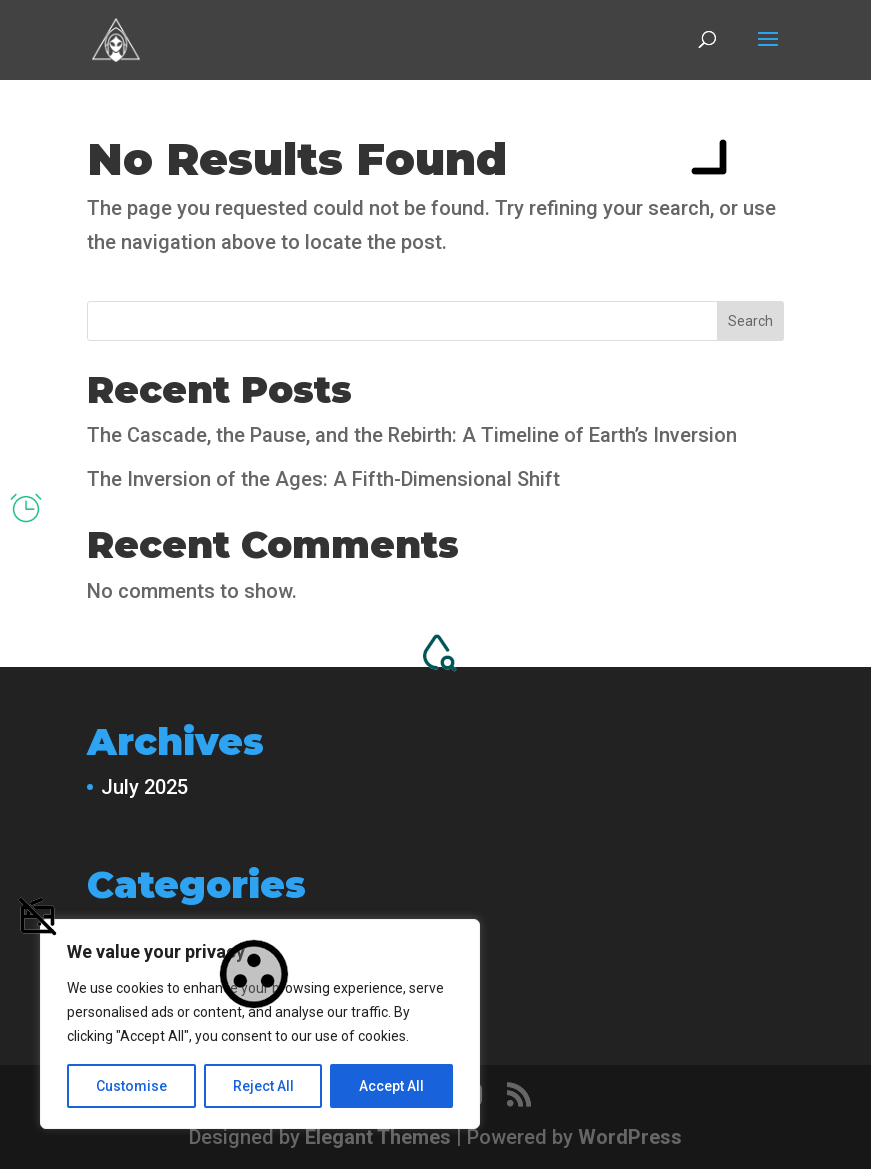  What do you see at coordinates (437, 652) in the screenshot?
I see `search water or liquid settings` at bounding box center [437, 652].